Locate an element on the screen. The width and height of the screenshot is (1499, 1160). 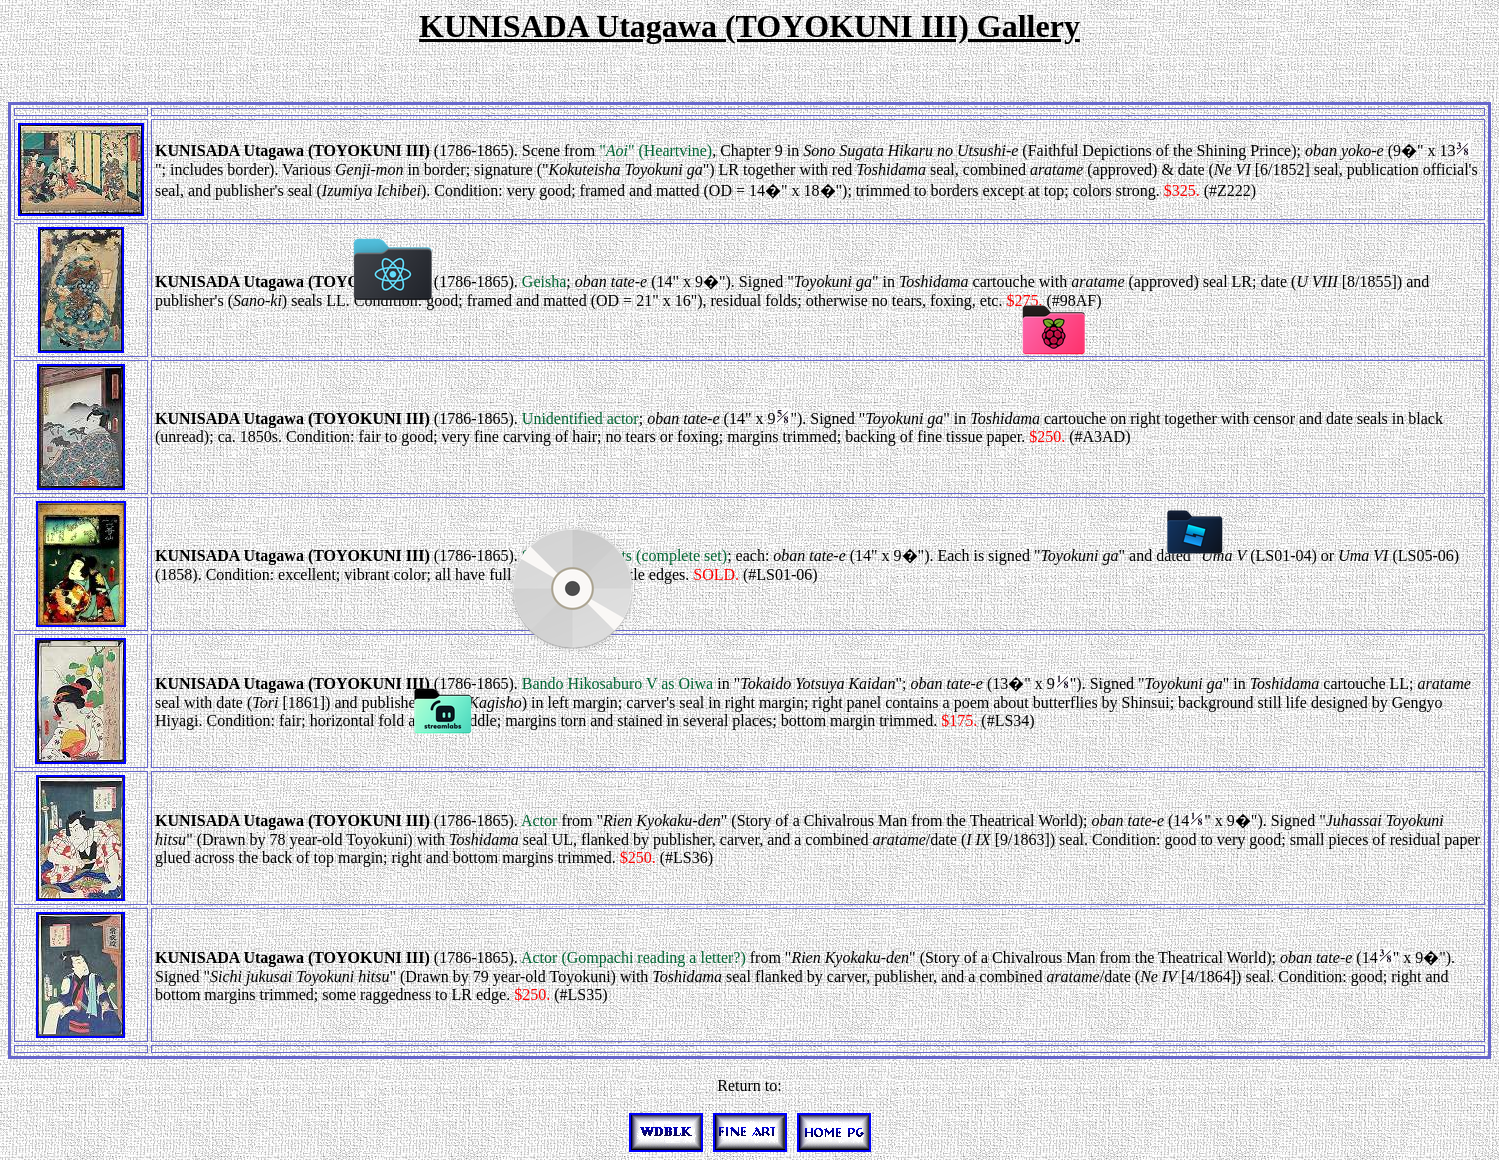
open Roblox Studio project files is located at coordinates (1194, 533).